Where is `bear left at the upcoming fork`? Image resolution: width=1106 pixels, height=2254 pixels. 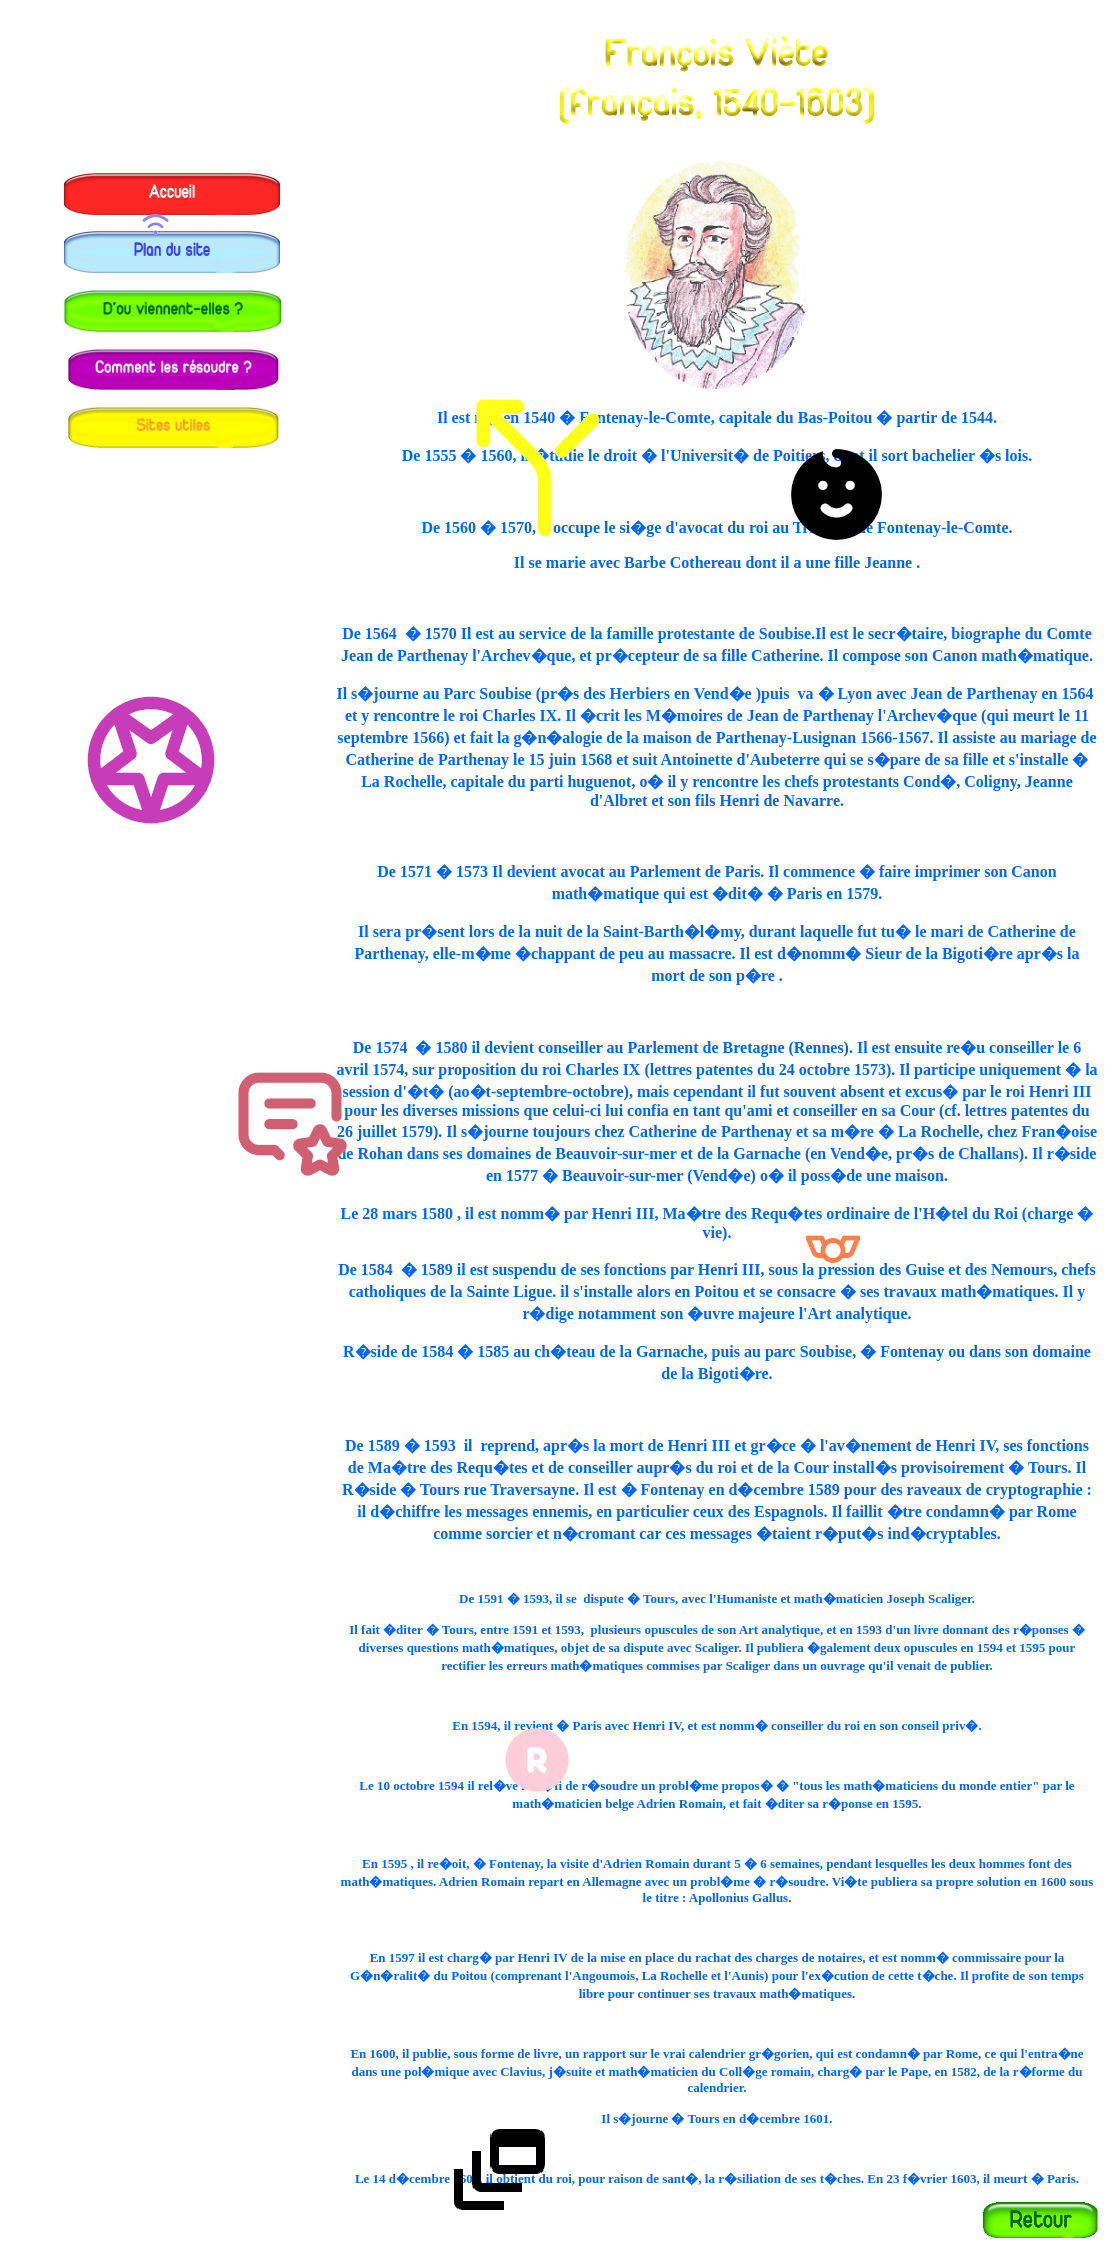
bear left at the upcoming fork is located at coordinates (538, 468).